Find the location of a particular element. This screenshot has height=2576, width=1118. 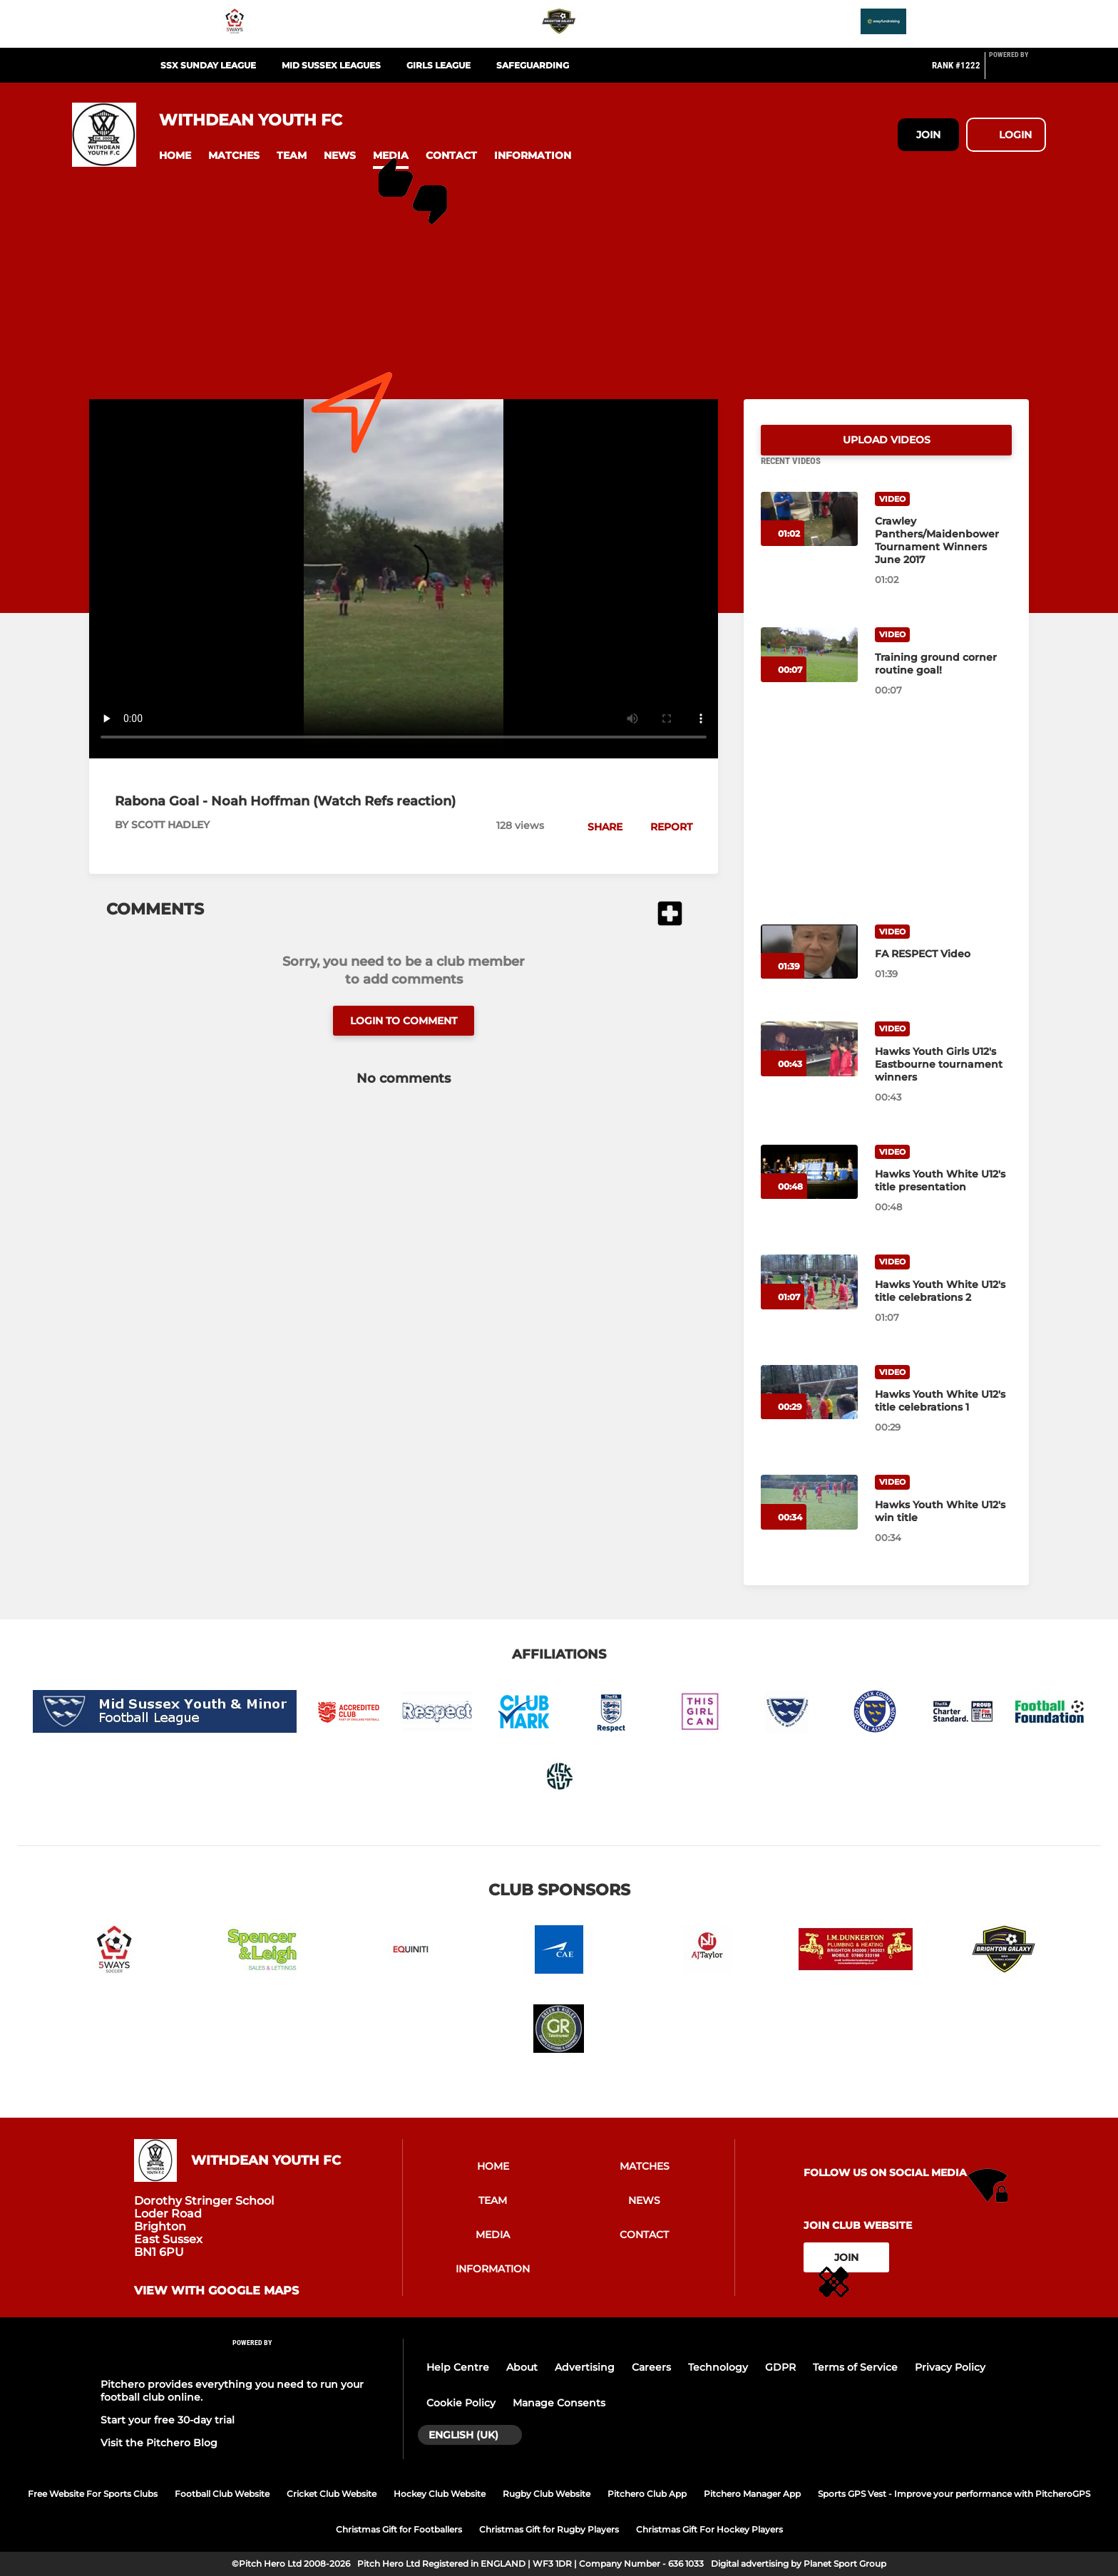

rate or provide feedback is located at coordinates (413, 191).